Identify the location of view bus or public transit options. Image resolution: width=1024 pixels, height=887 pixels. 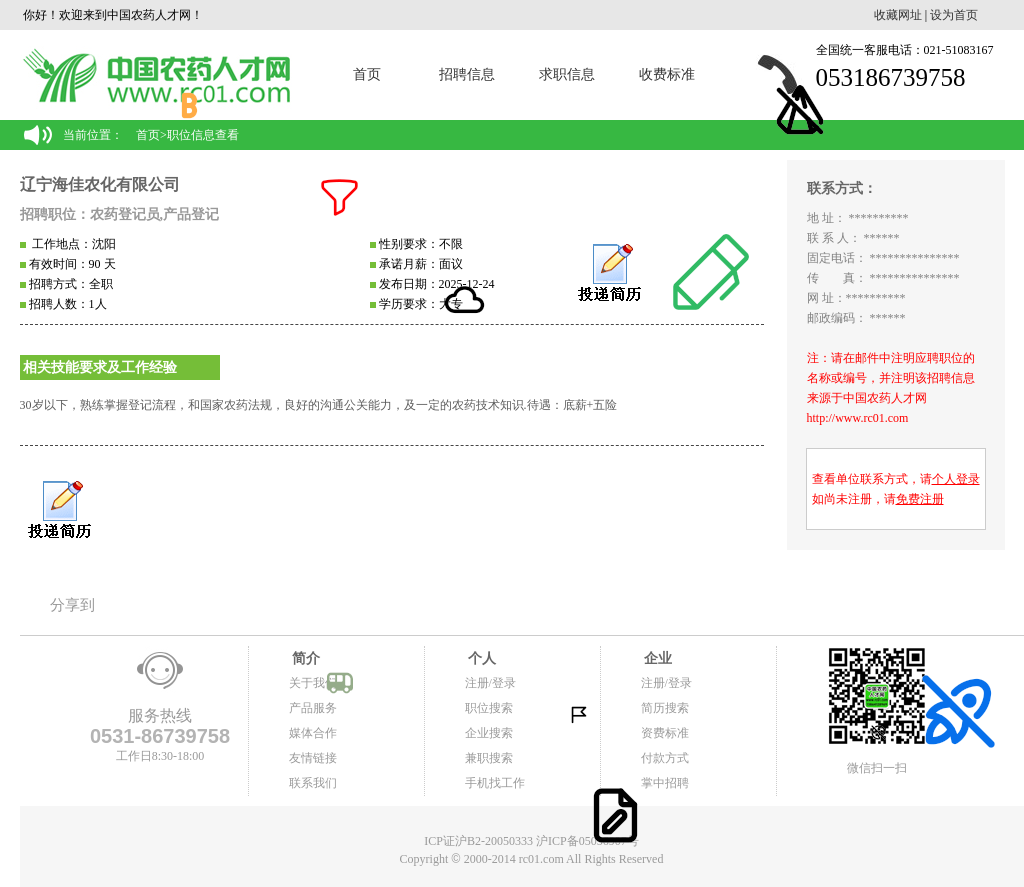
(340, 683).